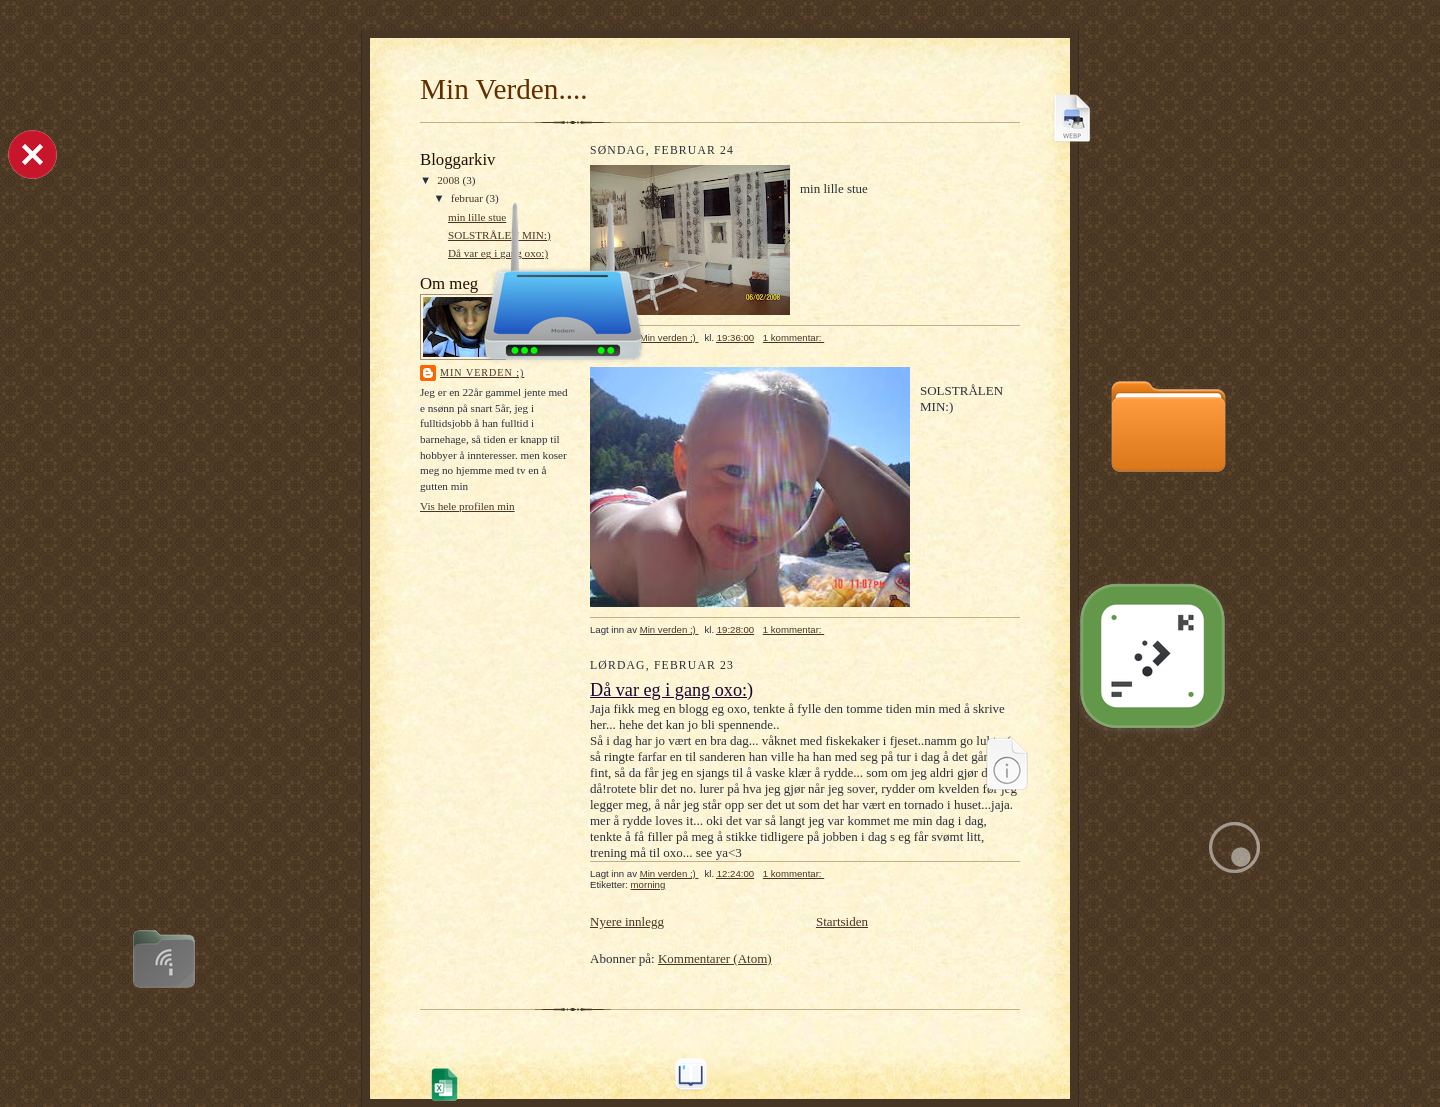 Image resolution: width=1440 pixels, height=1107 pixels. What do you see at coordinates (444, 1084) in the screenshot?
I see `open a microsoft excel spreadsheet file` at bounding box center [444, 1084].